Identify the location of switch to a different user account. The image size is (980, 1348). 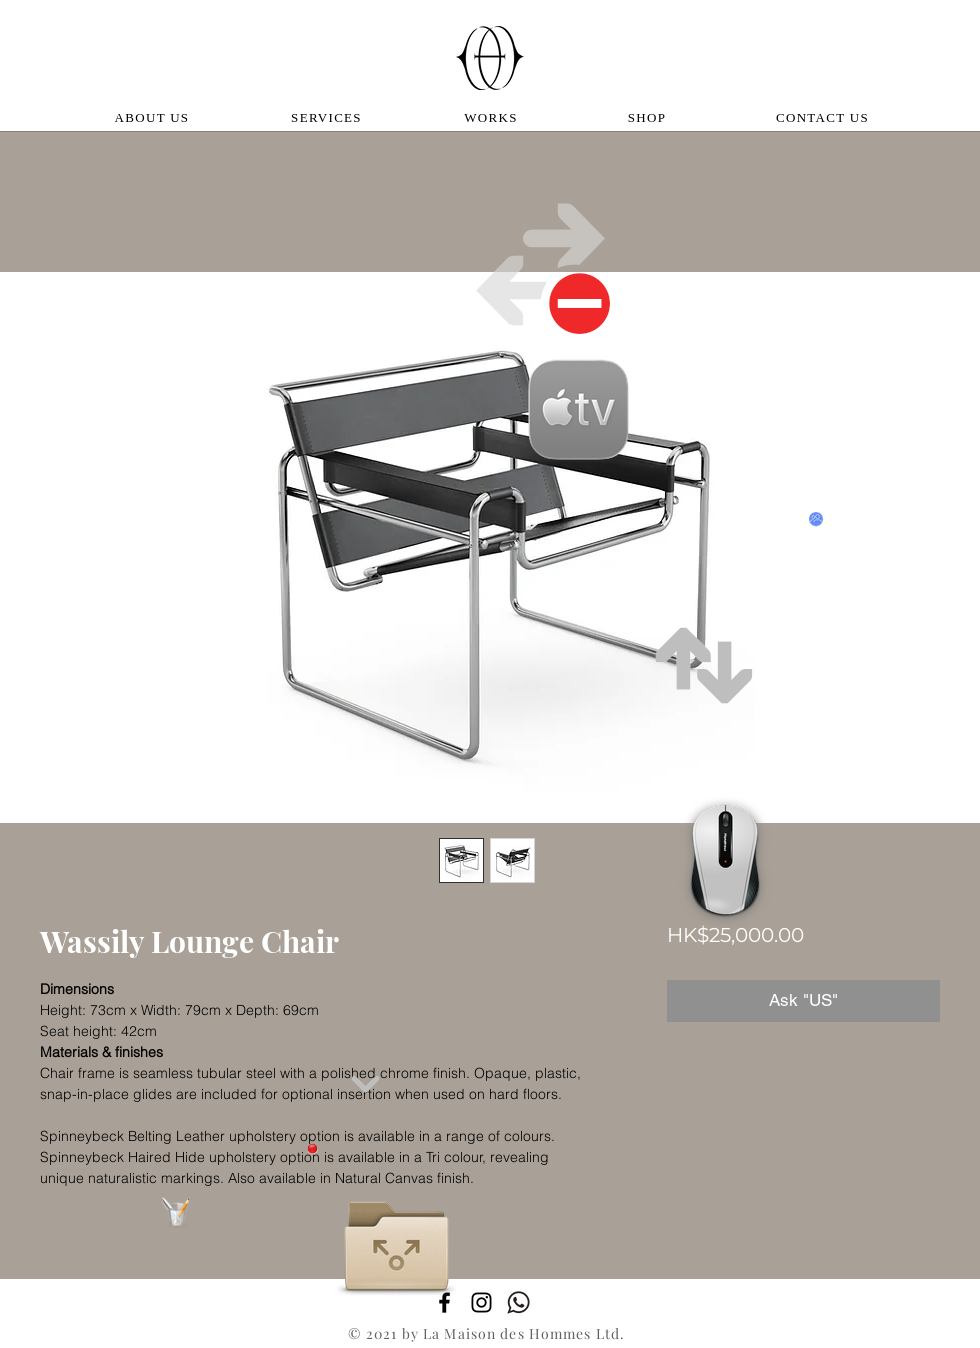
(816, 519).